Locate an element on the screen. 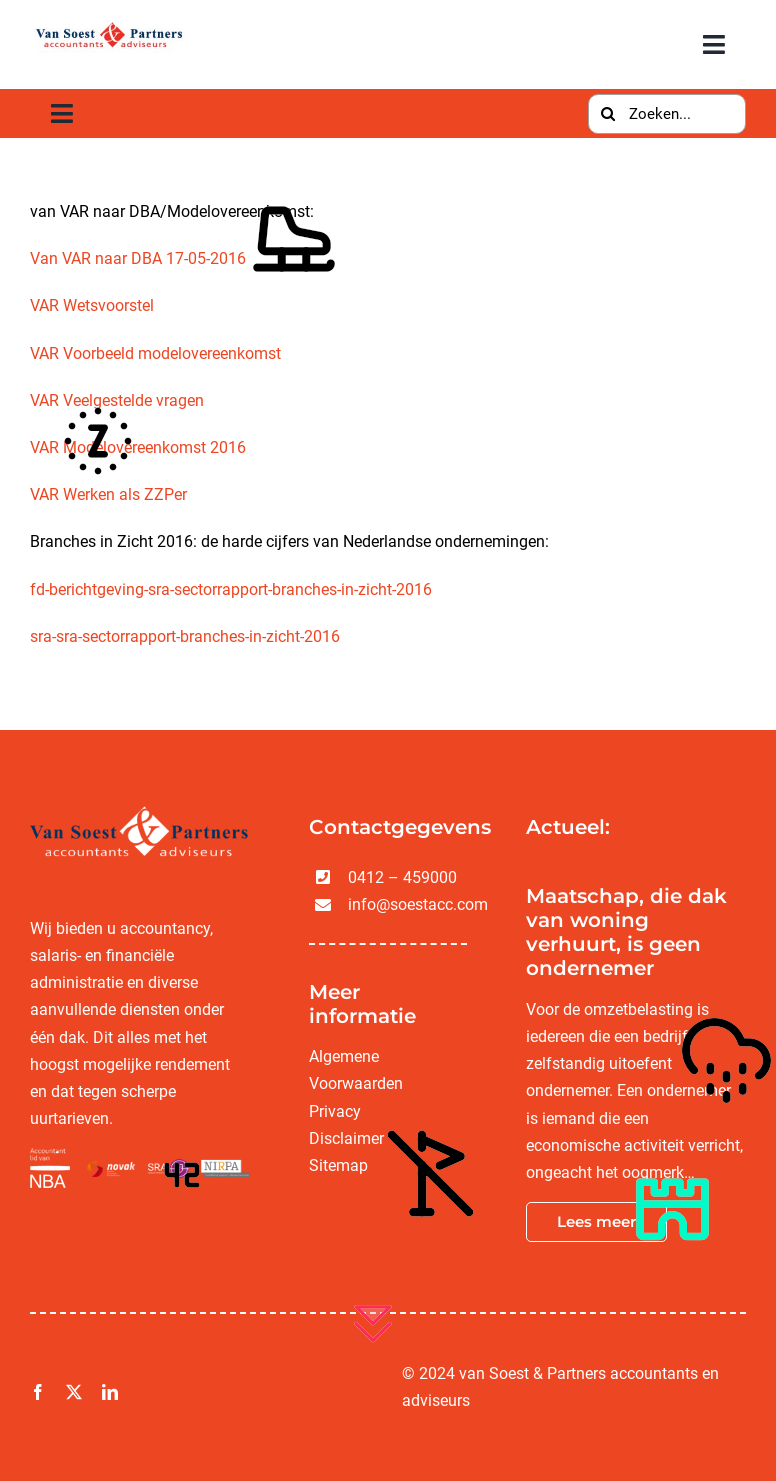  access castle or fortress-themed content is located at coordinates (672, 1207).